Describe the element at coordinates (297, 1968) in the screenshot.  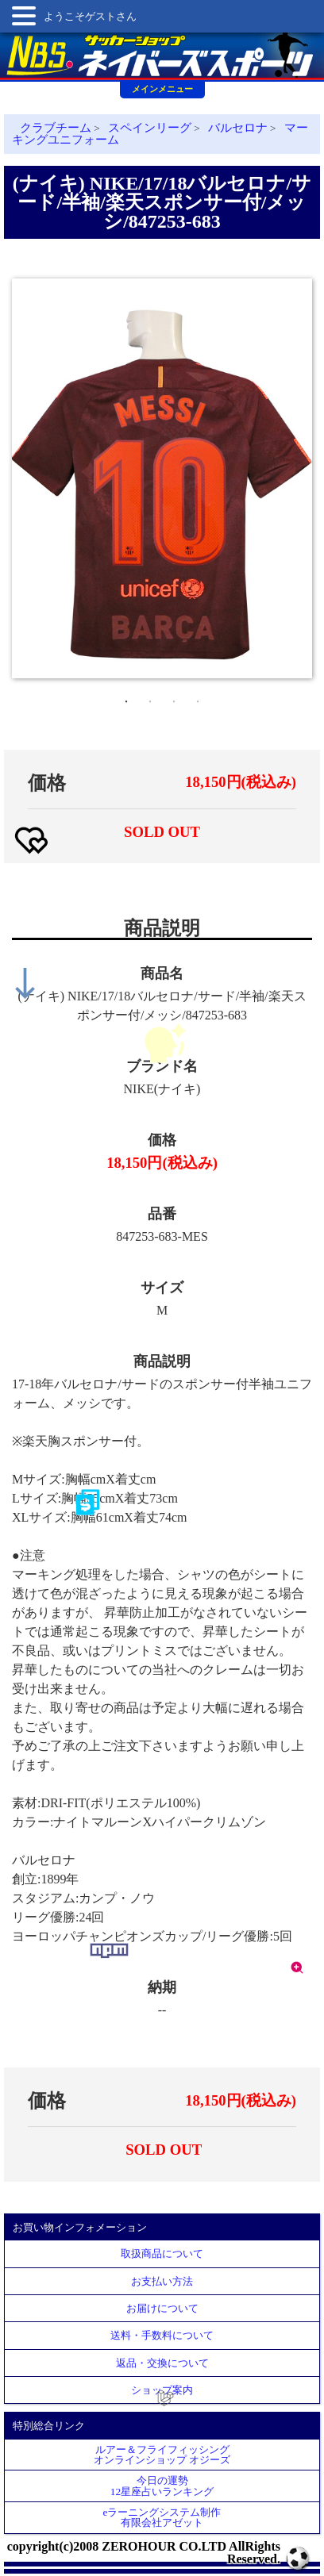
I see `zoom in on content` at that location.